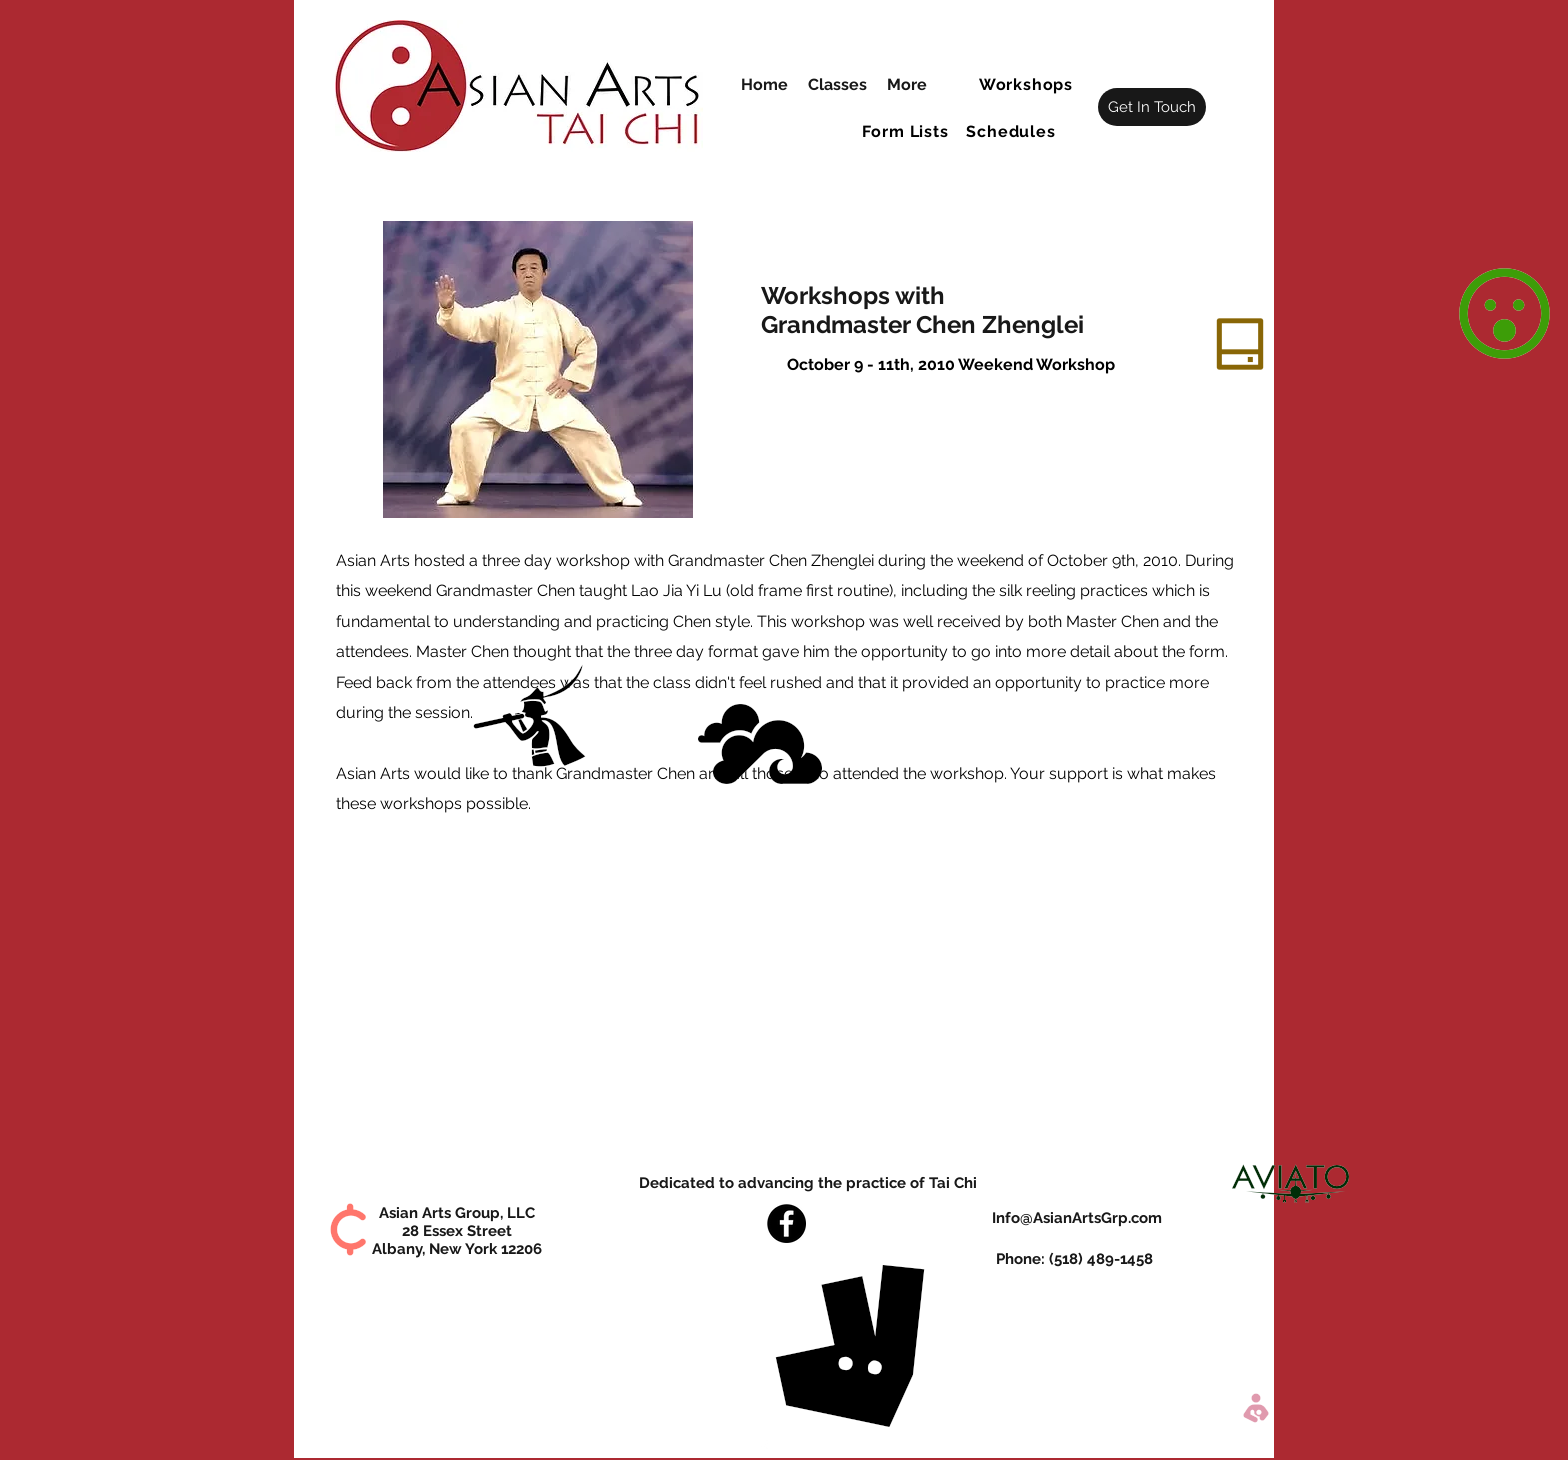 The height and width of the screenshot is (1460, 1568). What do you see at coordinates (348, 1229) in the screenshot?
I see `indicates a price or cost in cents` at bounding box center [348, 1229].